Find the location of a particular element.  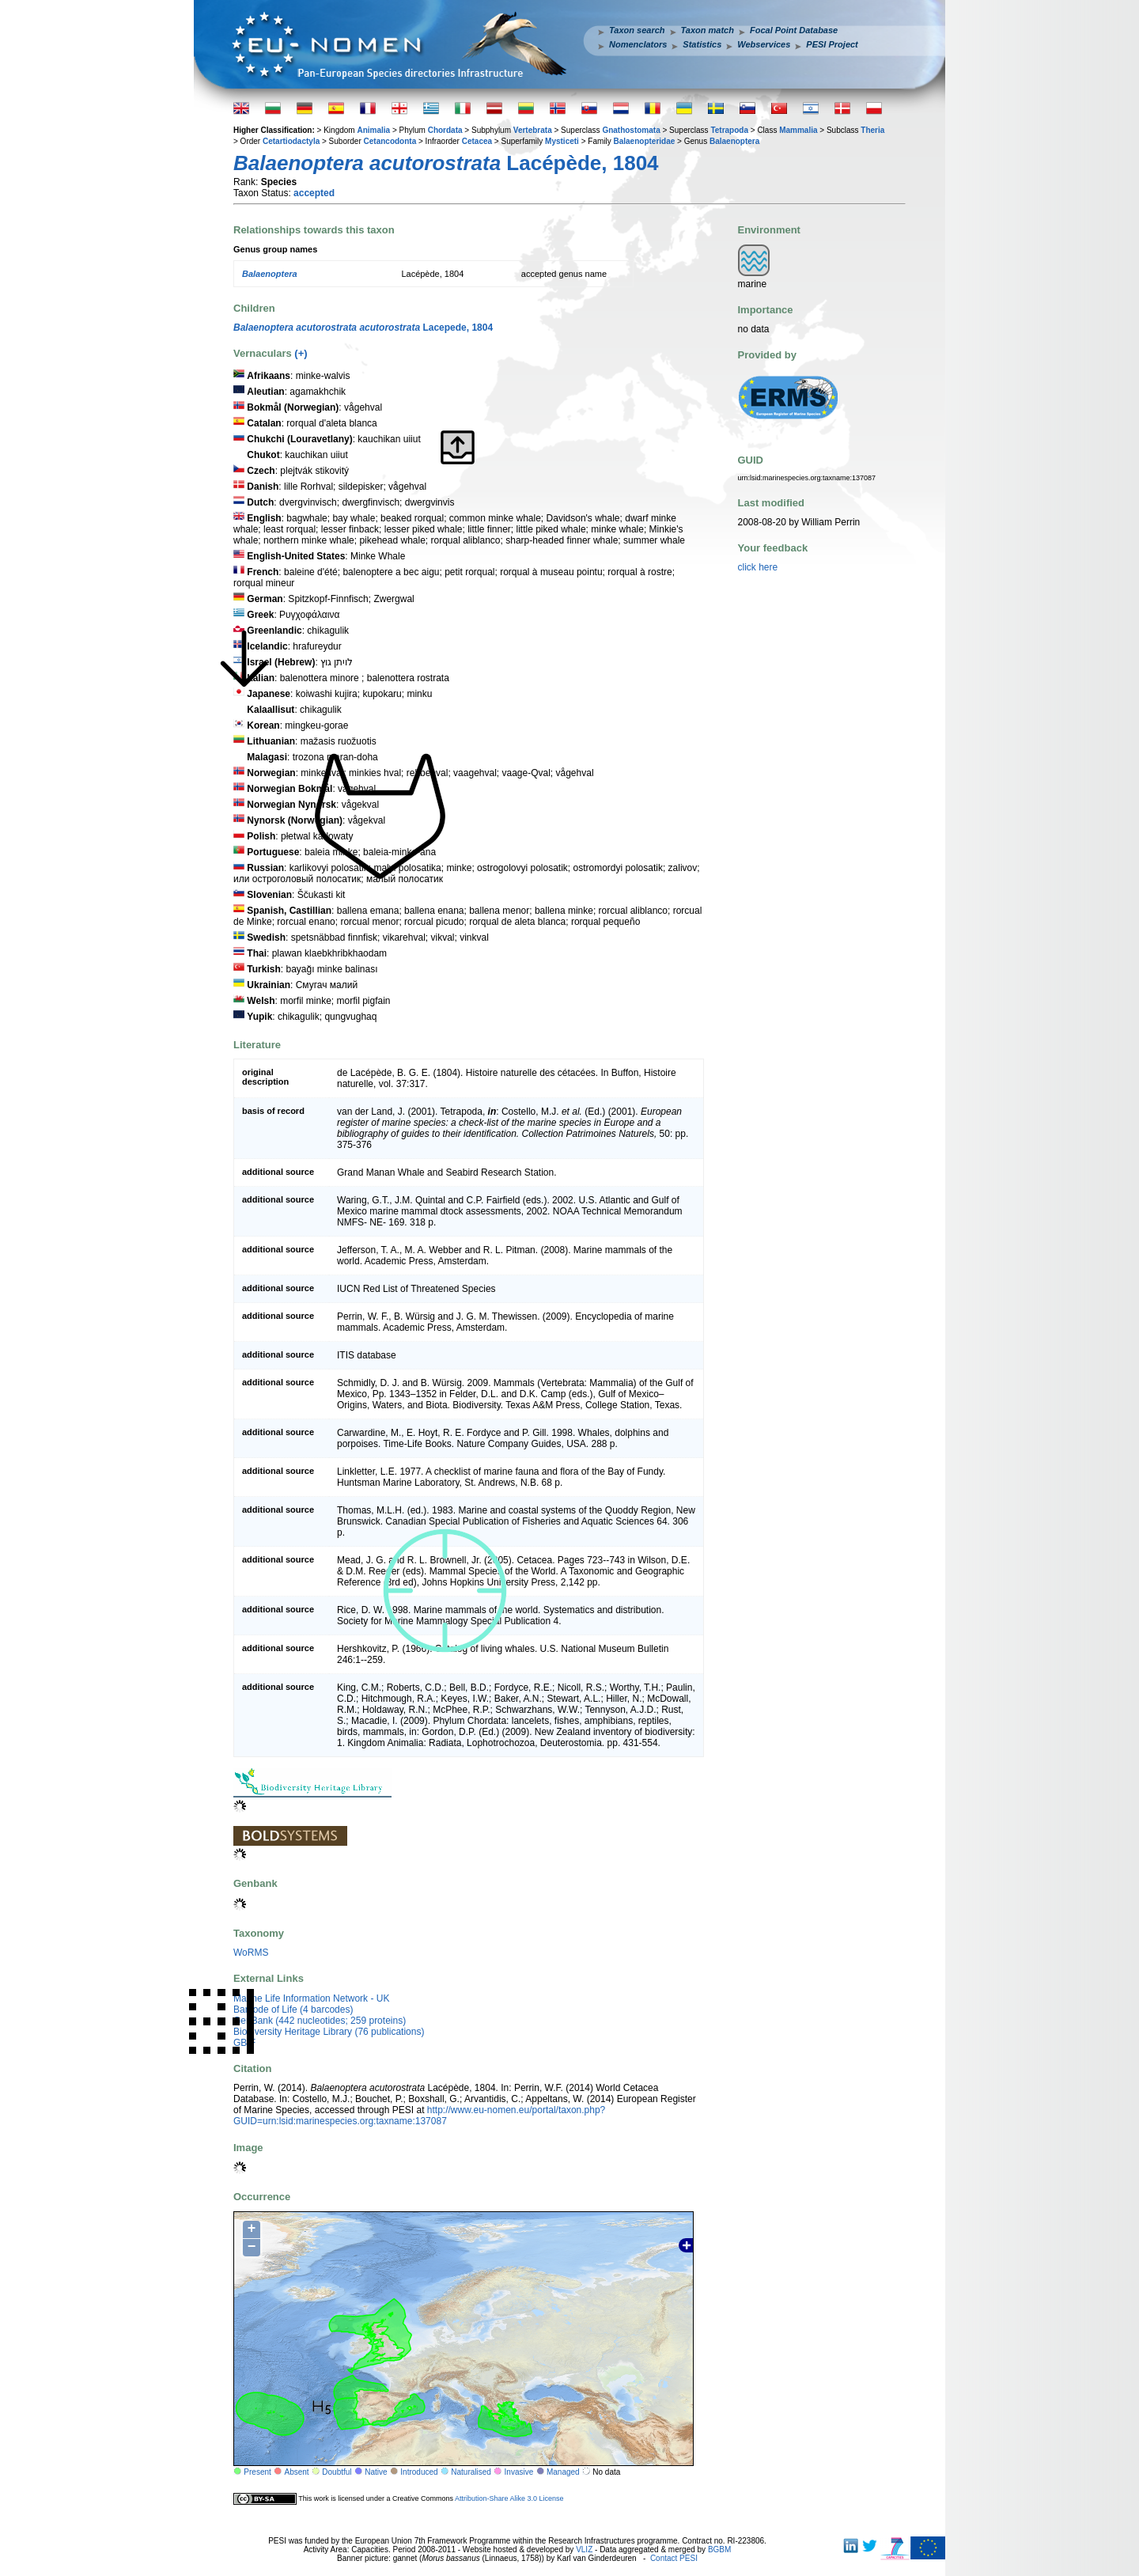

upload a file from your device is located at coordinates (457, 447).